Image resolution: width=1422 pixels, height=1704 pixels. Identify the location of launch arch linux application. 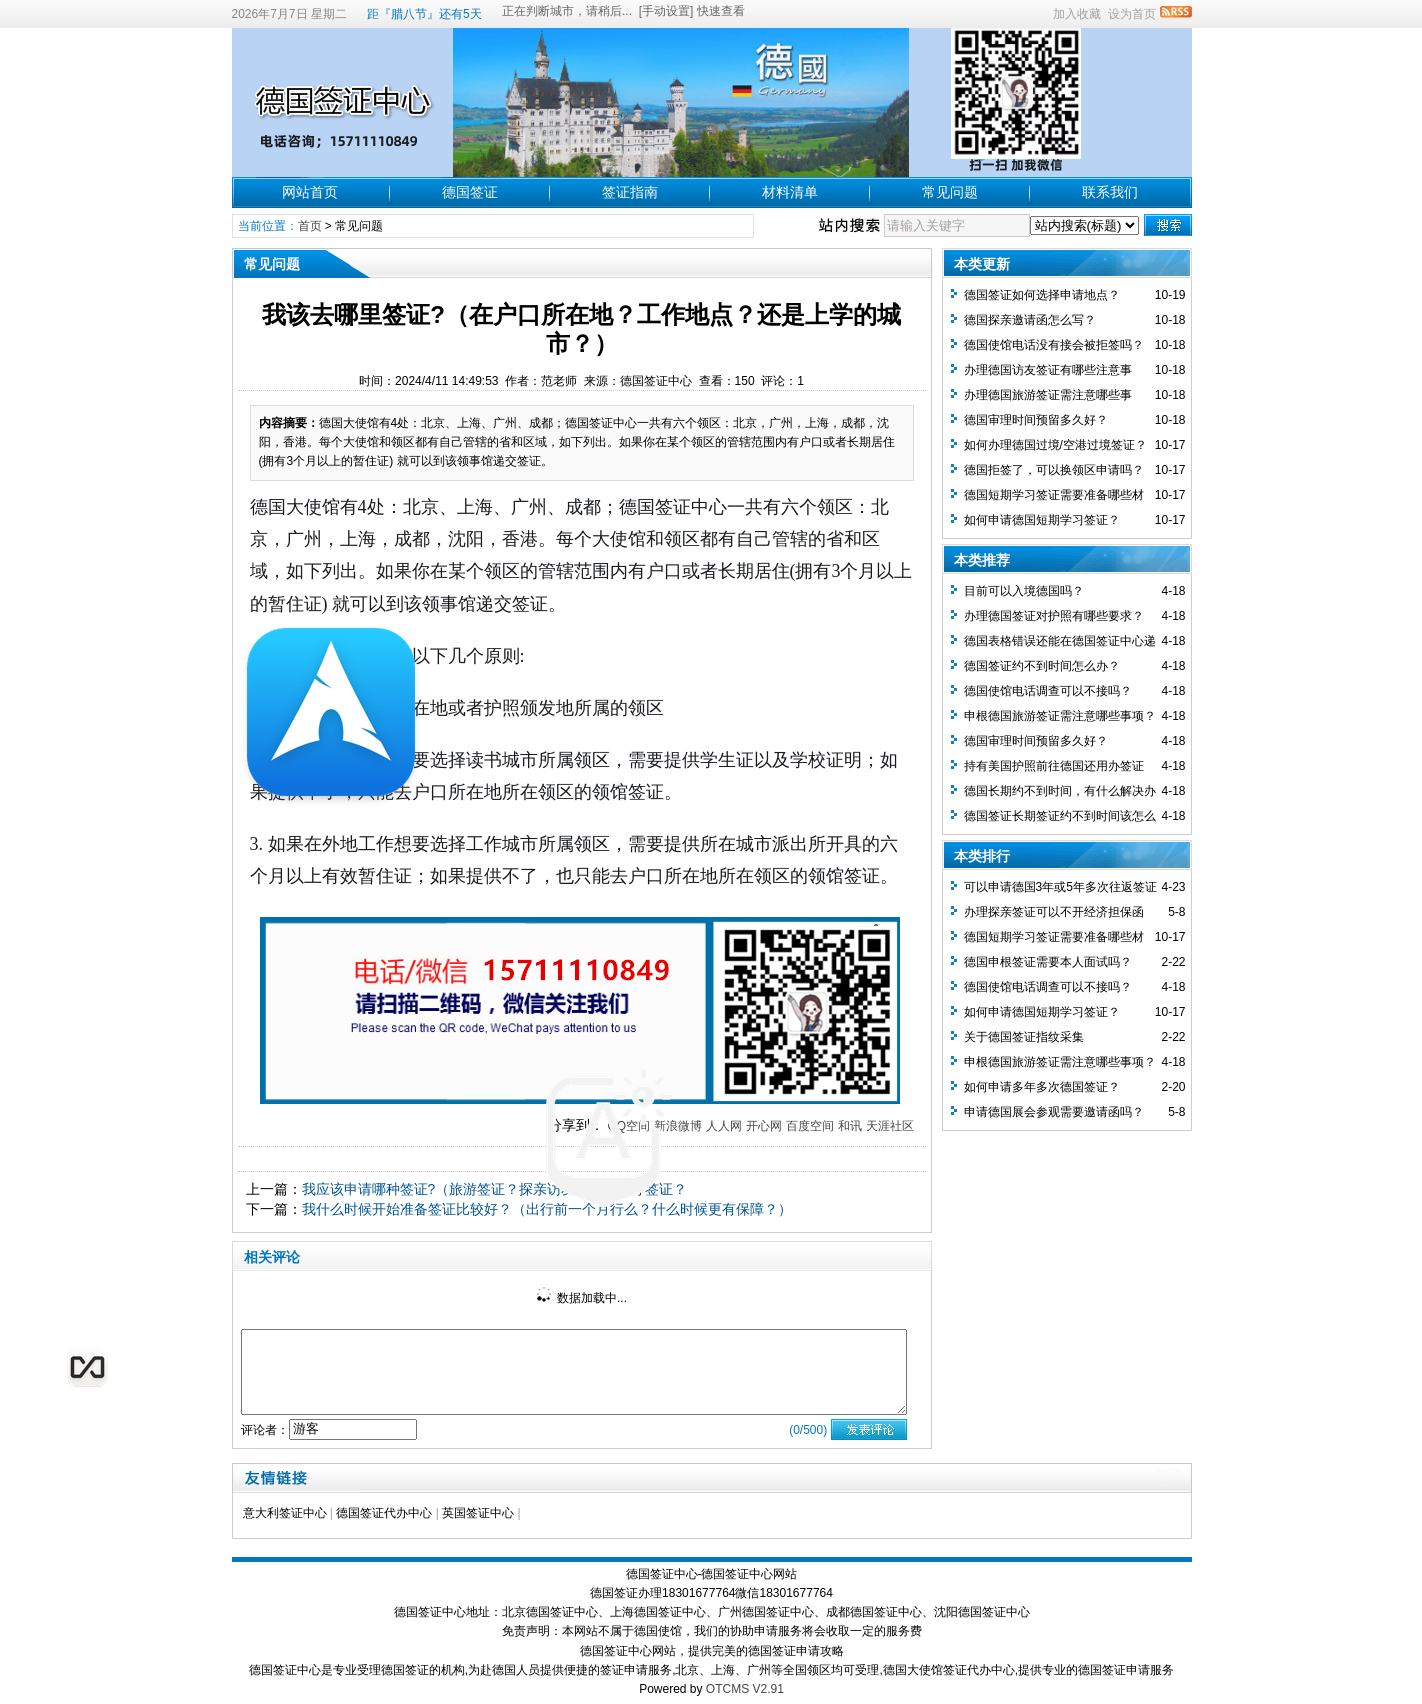
(331, 712).